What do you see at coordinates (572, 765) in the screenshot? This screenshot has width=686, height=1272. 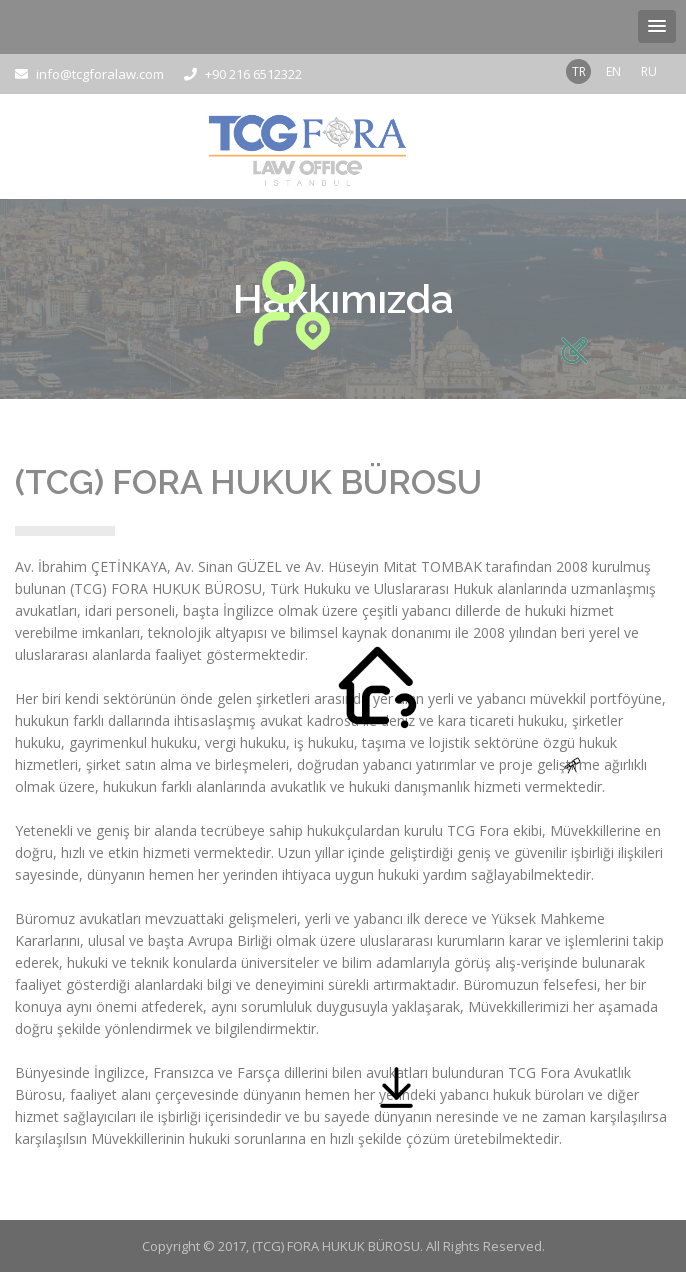 I see `explore or discover new content` at bounding box center [572, 765].